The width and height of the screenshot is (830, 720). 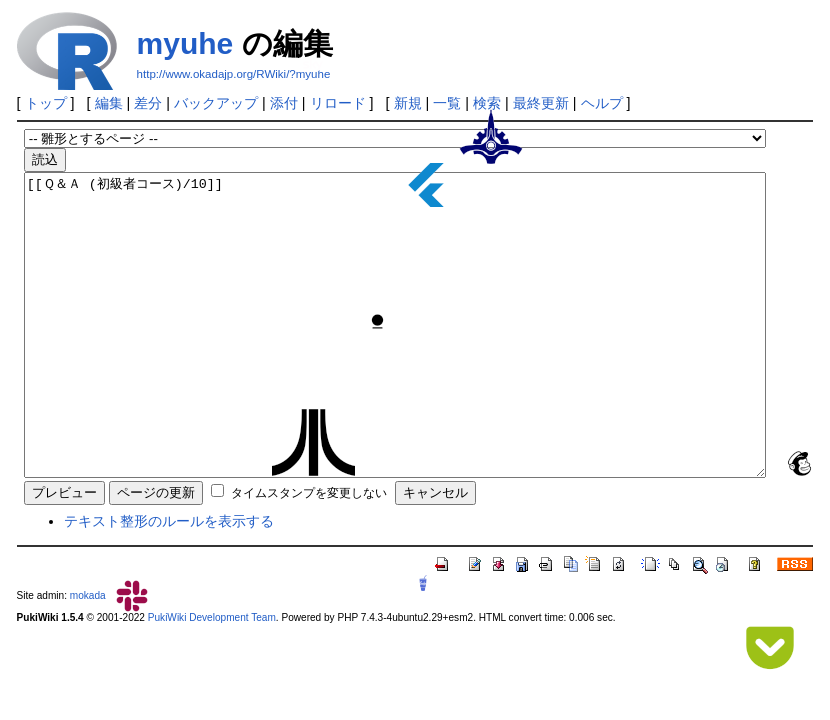 I want to click on galactic senate logo from star wars, so click(x=491, y=137).